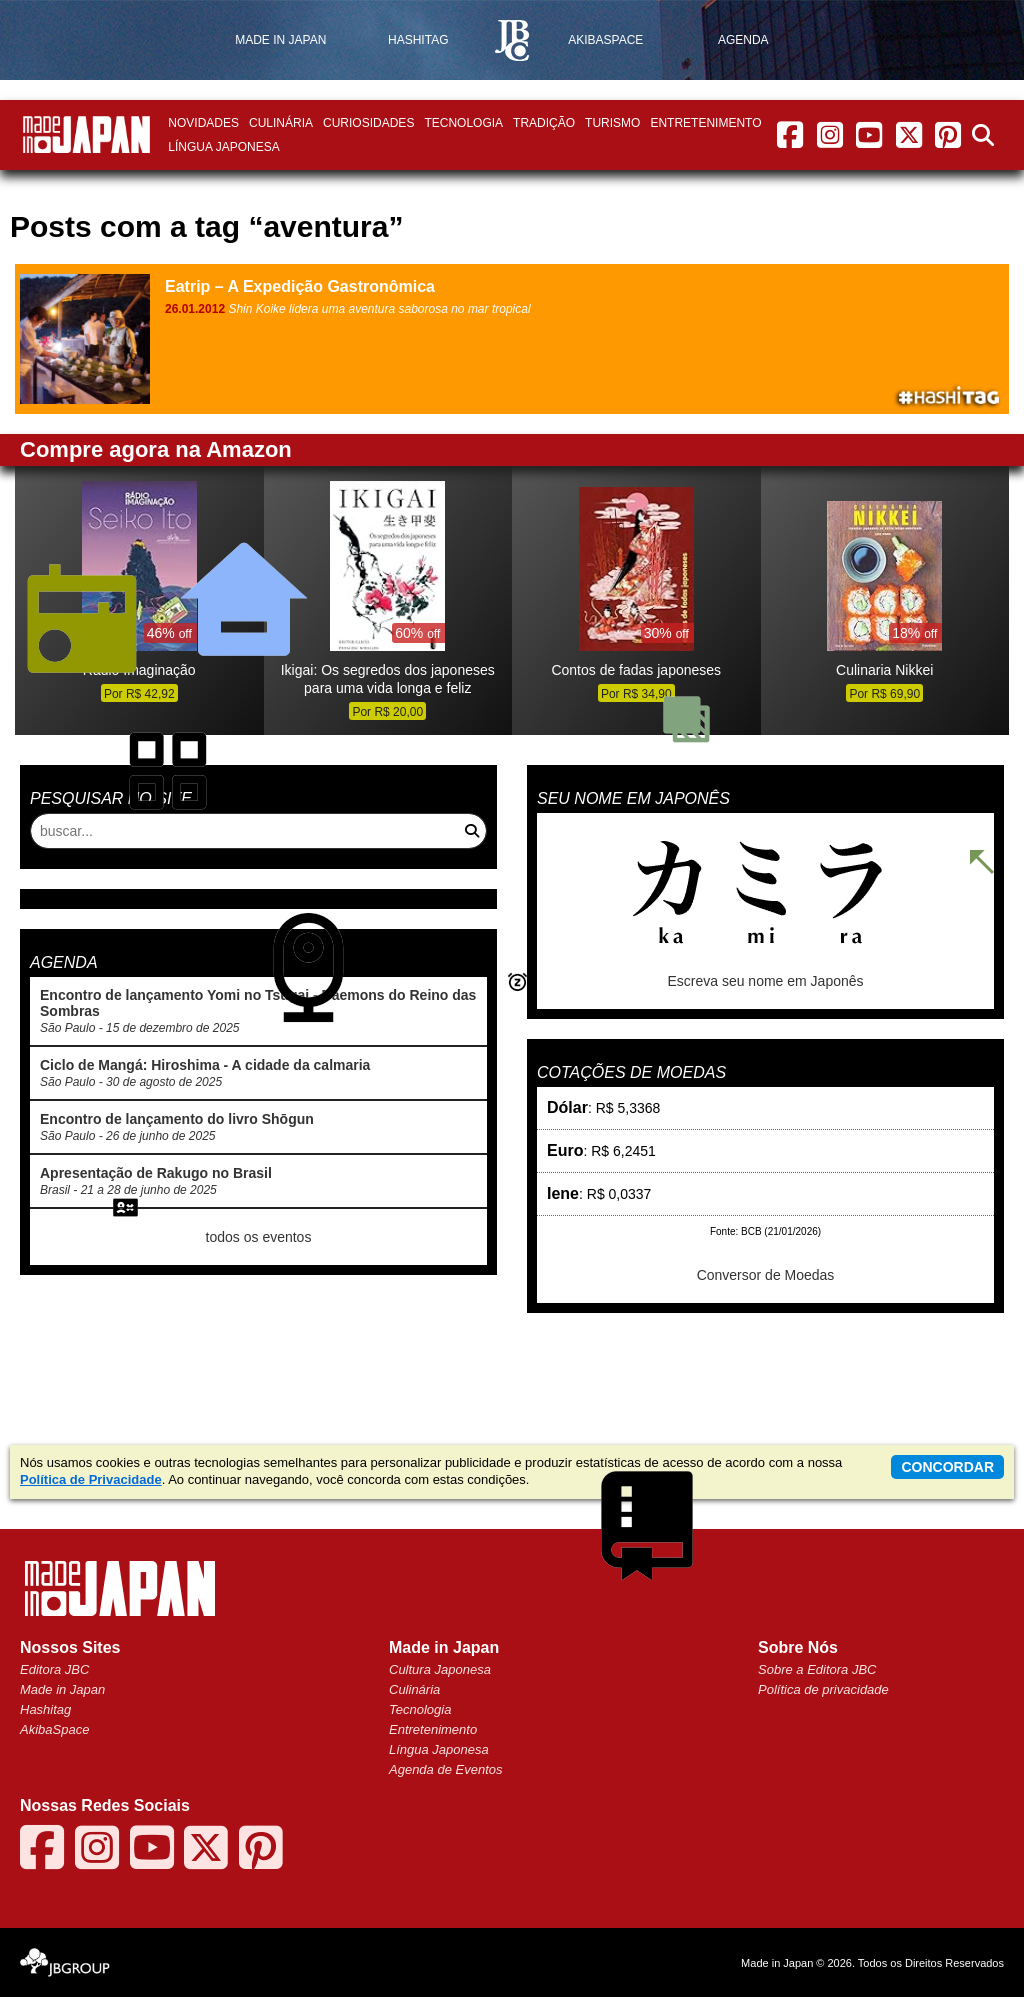 This screenshot has height=1997, width=1024. What do you see at coordinates (125, 1207) in the screenshot?
I see `indicates an expired pass or credential` at bounding box center [125, 1207].